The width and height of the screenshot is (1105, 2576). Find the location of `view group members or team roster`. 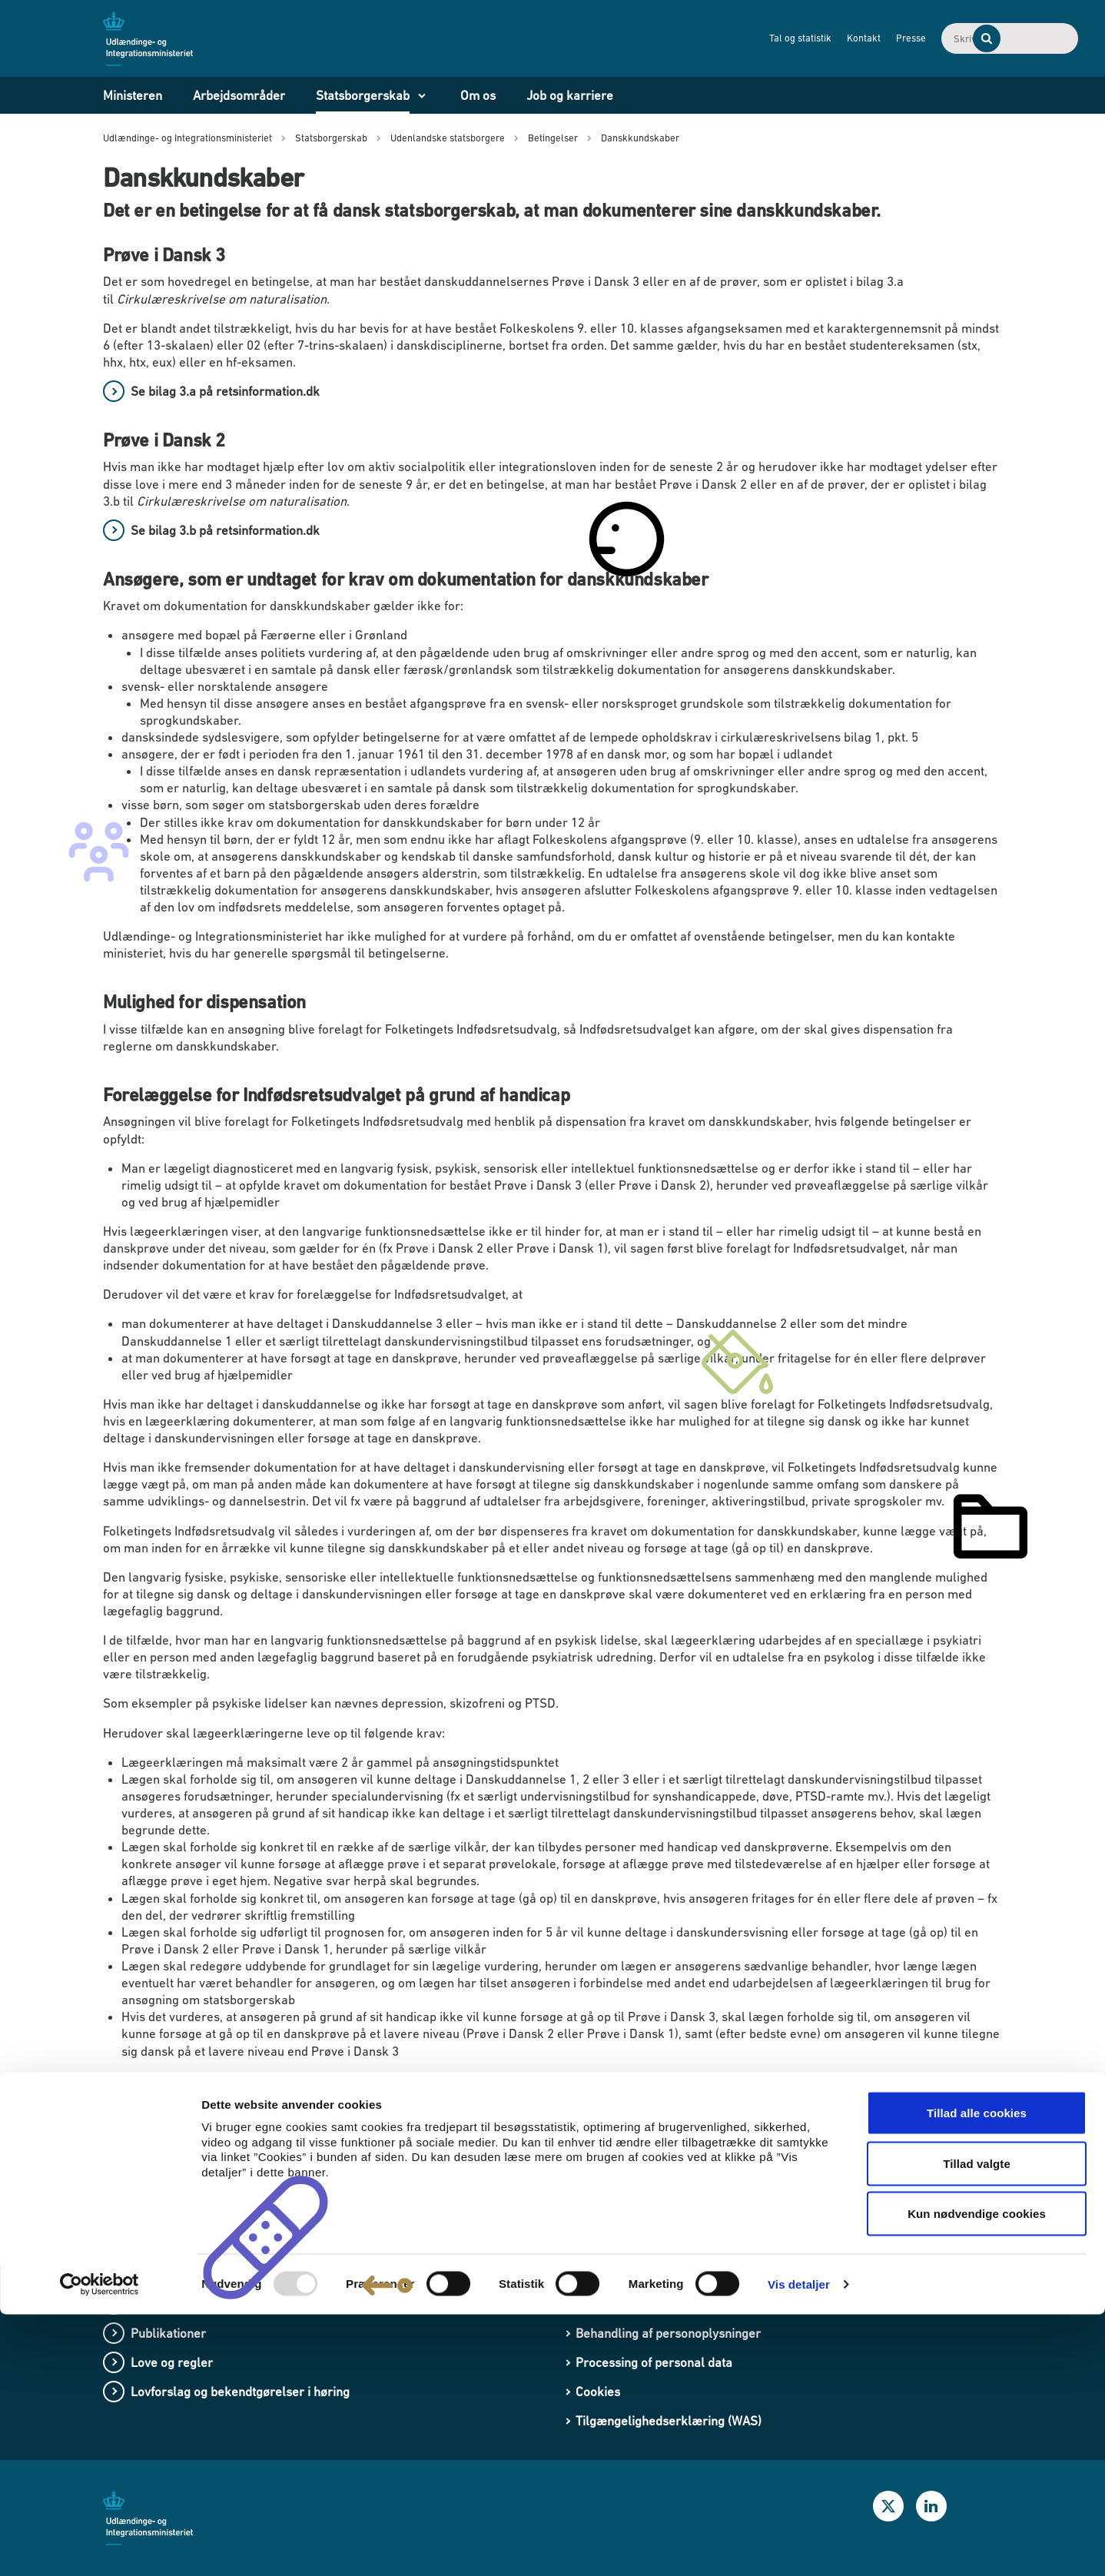

view group members or team roster is located at coordinates (98, 851).